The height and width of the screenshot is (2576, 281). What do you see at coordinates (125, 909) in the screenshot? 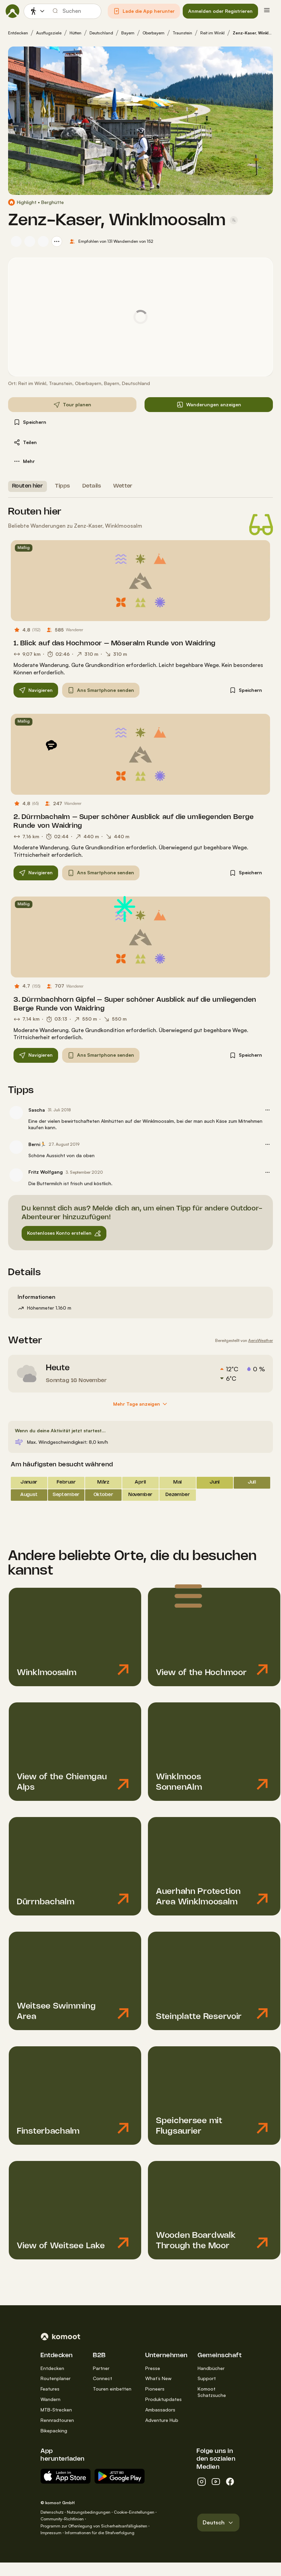
I see `link to linktree profile` at bounding box center [125, 909].